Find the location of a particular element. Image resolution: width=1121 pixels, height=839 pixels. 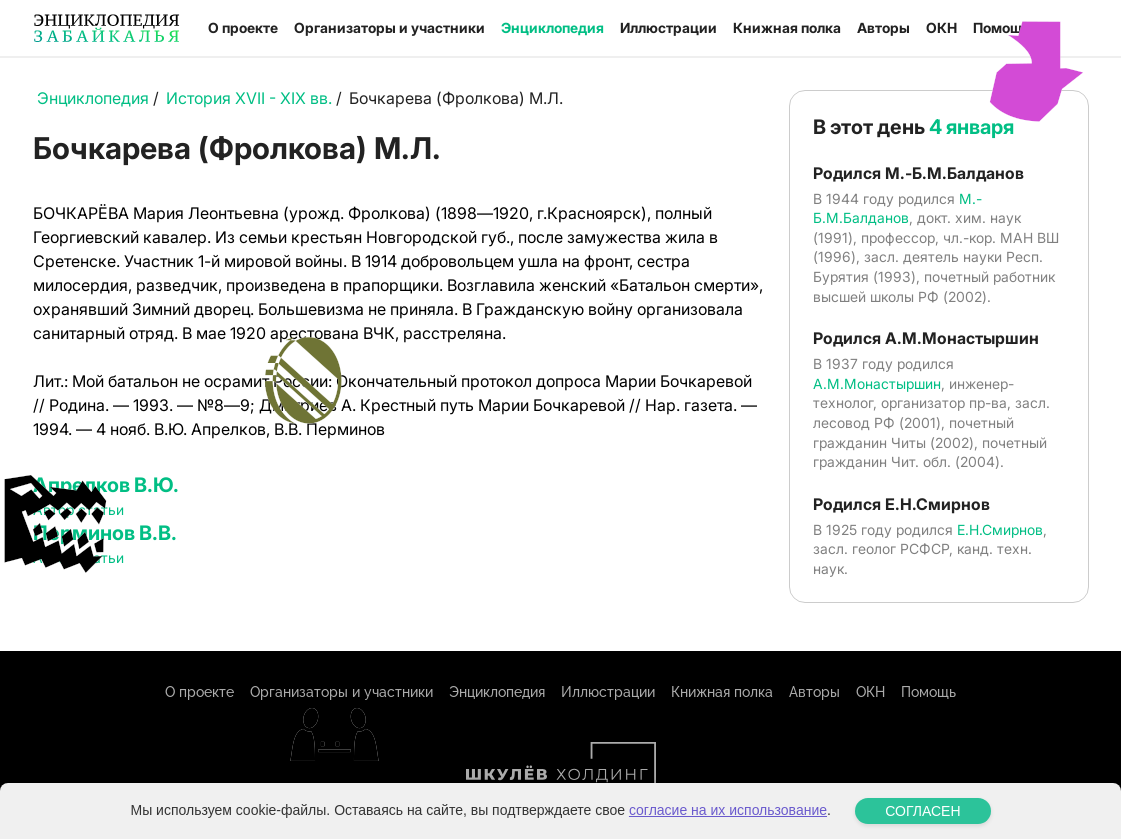

indicates a danger or hazard zone in a game is located at coordinates (54, 524).